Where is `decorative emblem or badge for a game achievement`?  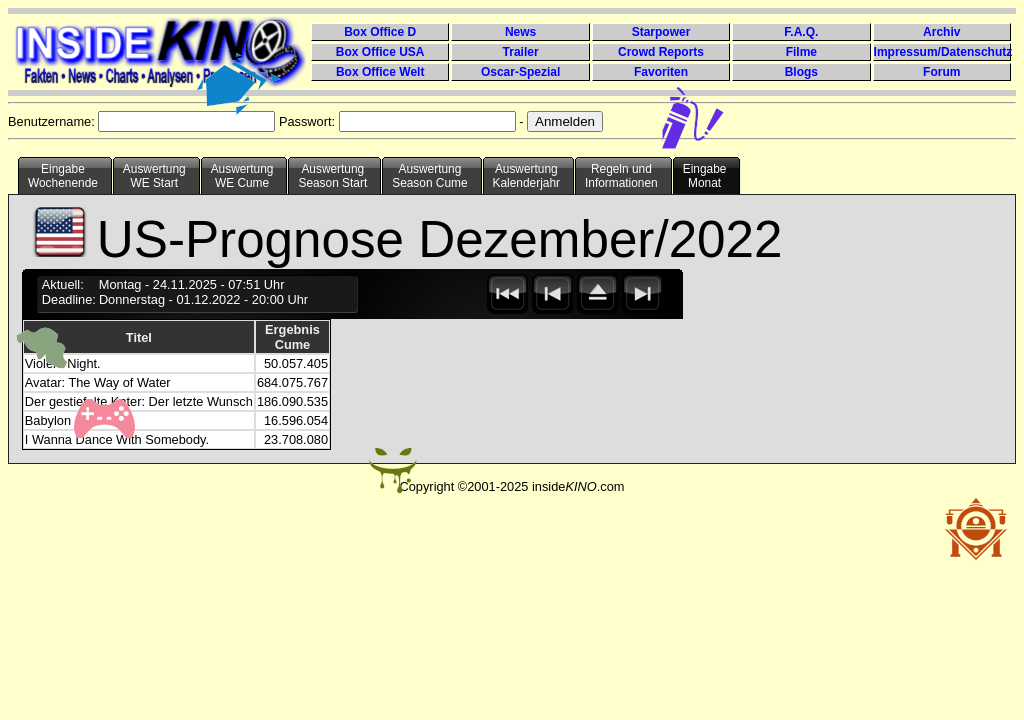
decorative emblem or badge for a game achievement is located at coordinates (976, 529).